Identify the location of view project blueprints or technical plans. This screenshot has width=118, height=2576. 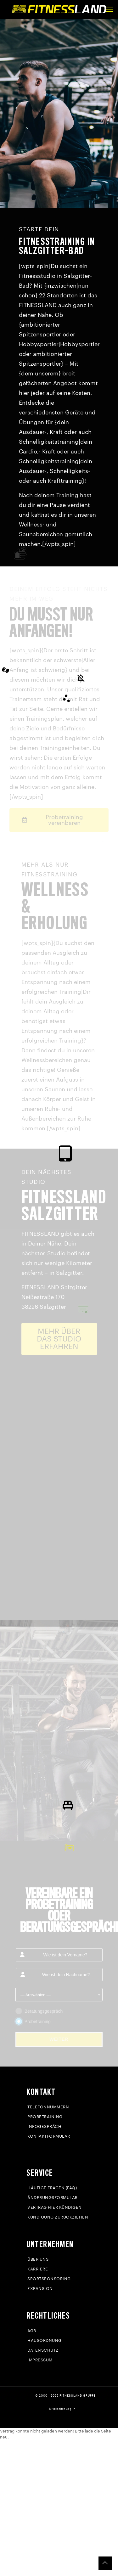
(69, 1848).